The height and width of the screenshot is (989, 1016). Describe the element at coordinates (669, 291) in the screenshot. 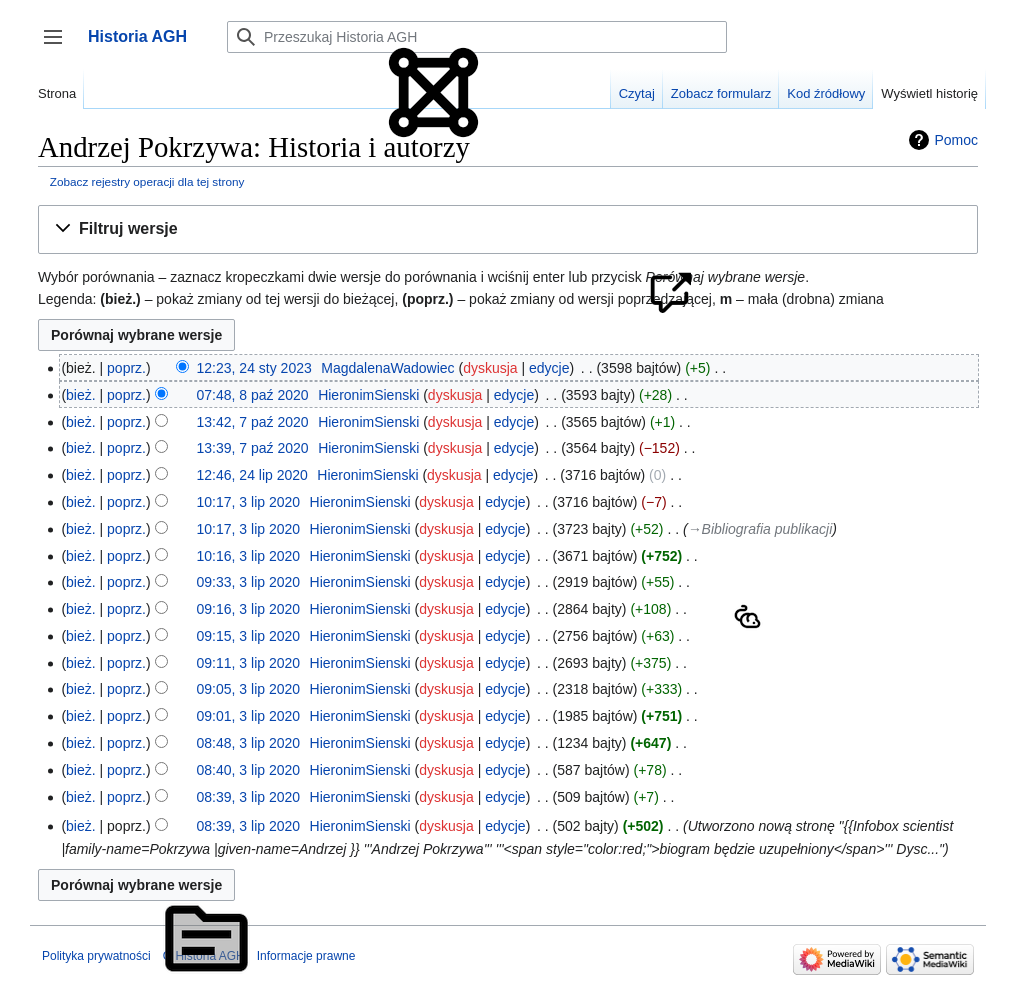

I see `view cross-referenced issues or pull requests` at that location.